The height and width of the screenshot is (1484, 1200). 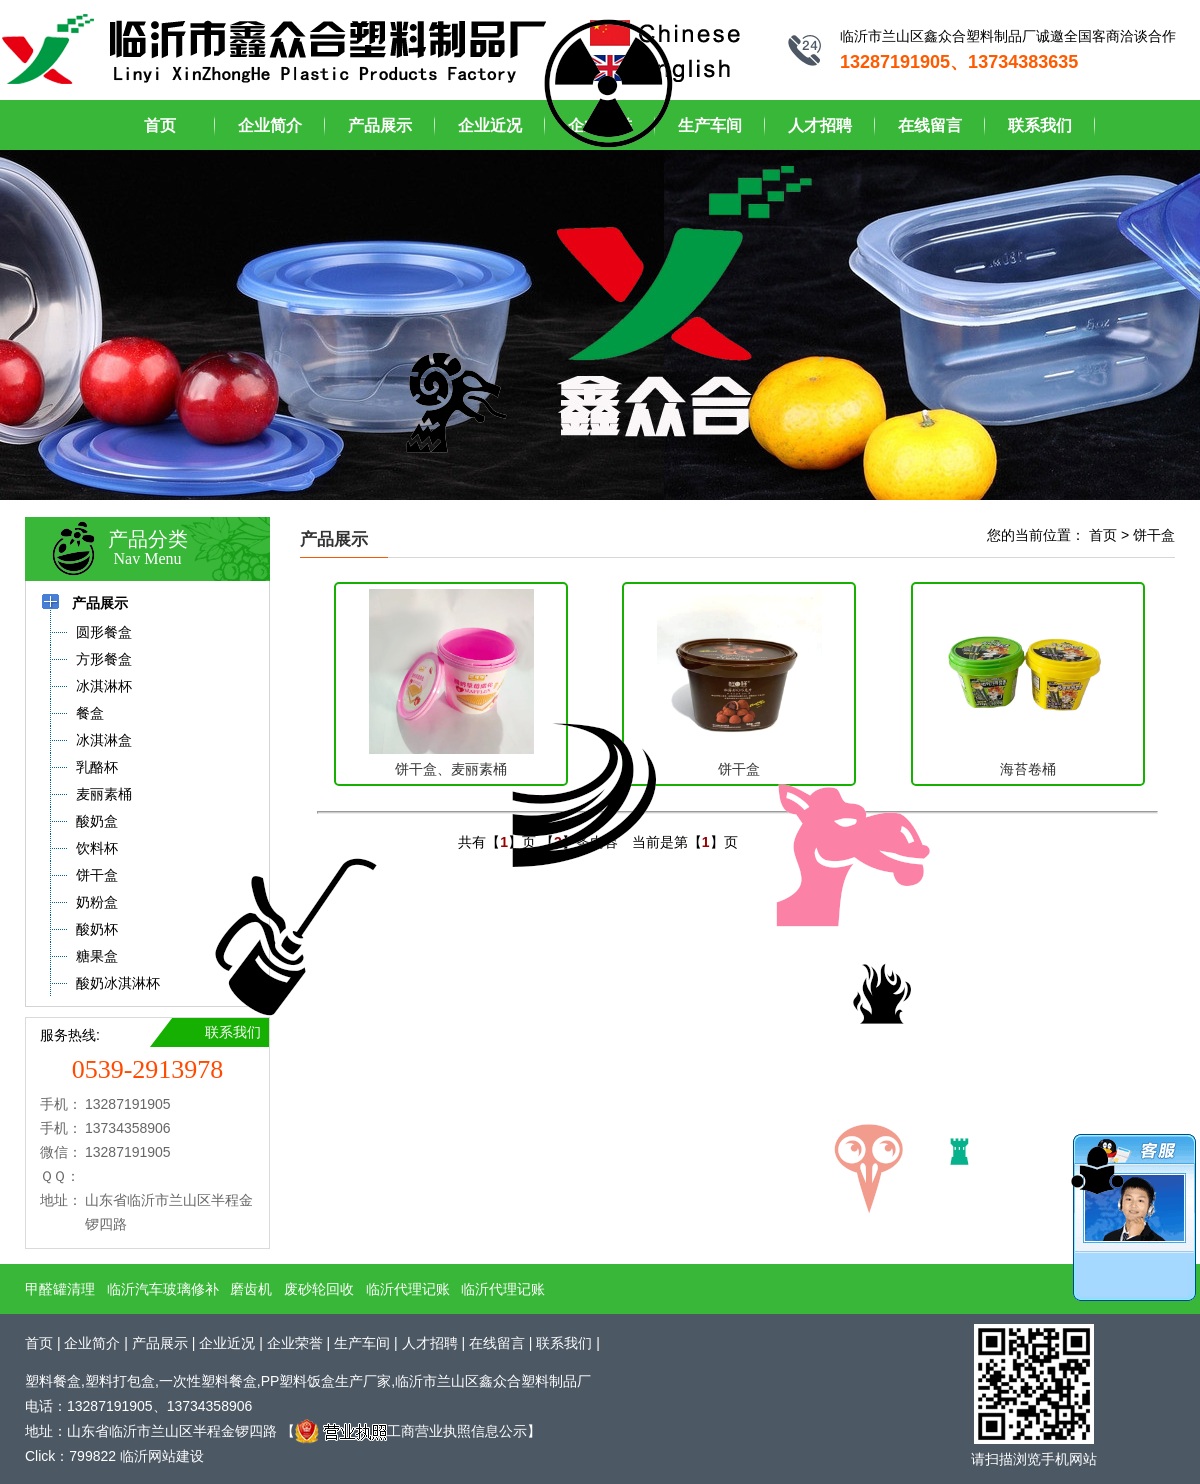 I want to click on open reading mode or e-reader, so click(x=1097, y=1170).